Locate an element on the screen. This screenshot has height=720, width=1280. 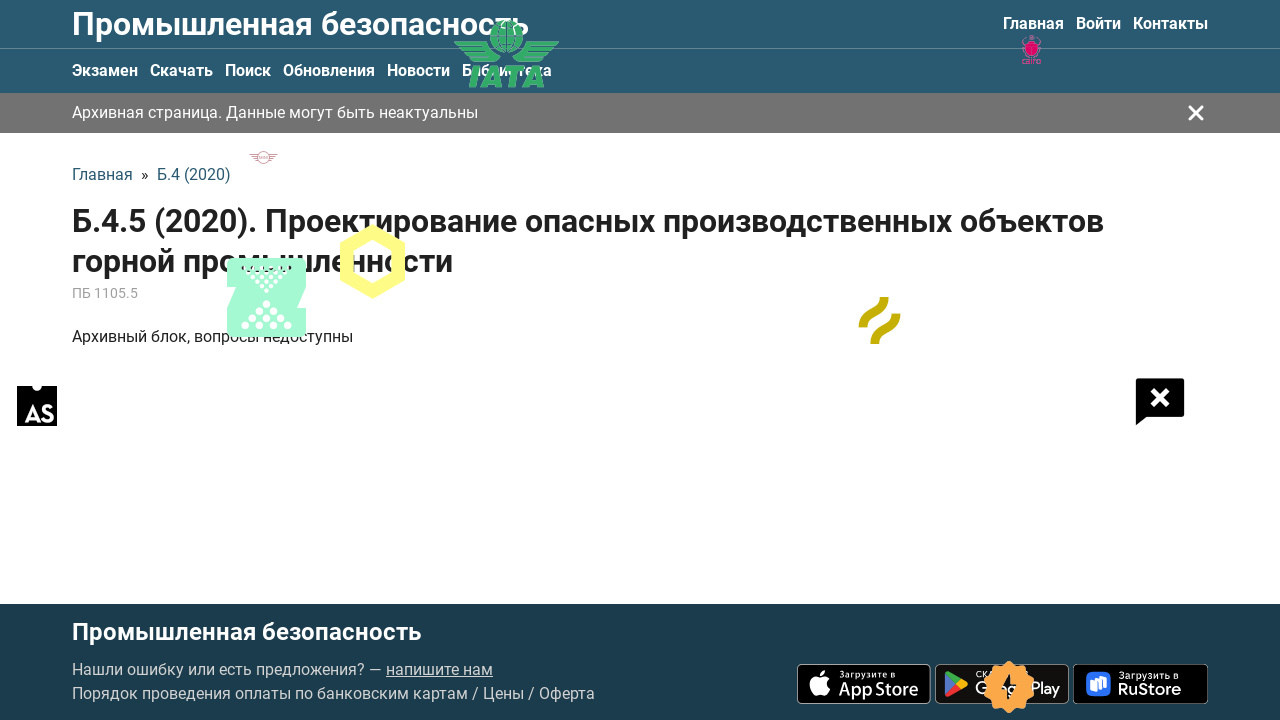
open the fueler app is located at coordinates (1009, 687).